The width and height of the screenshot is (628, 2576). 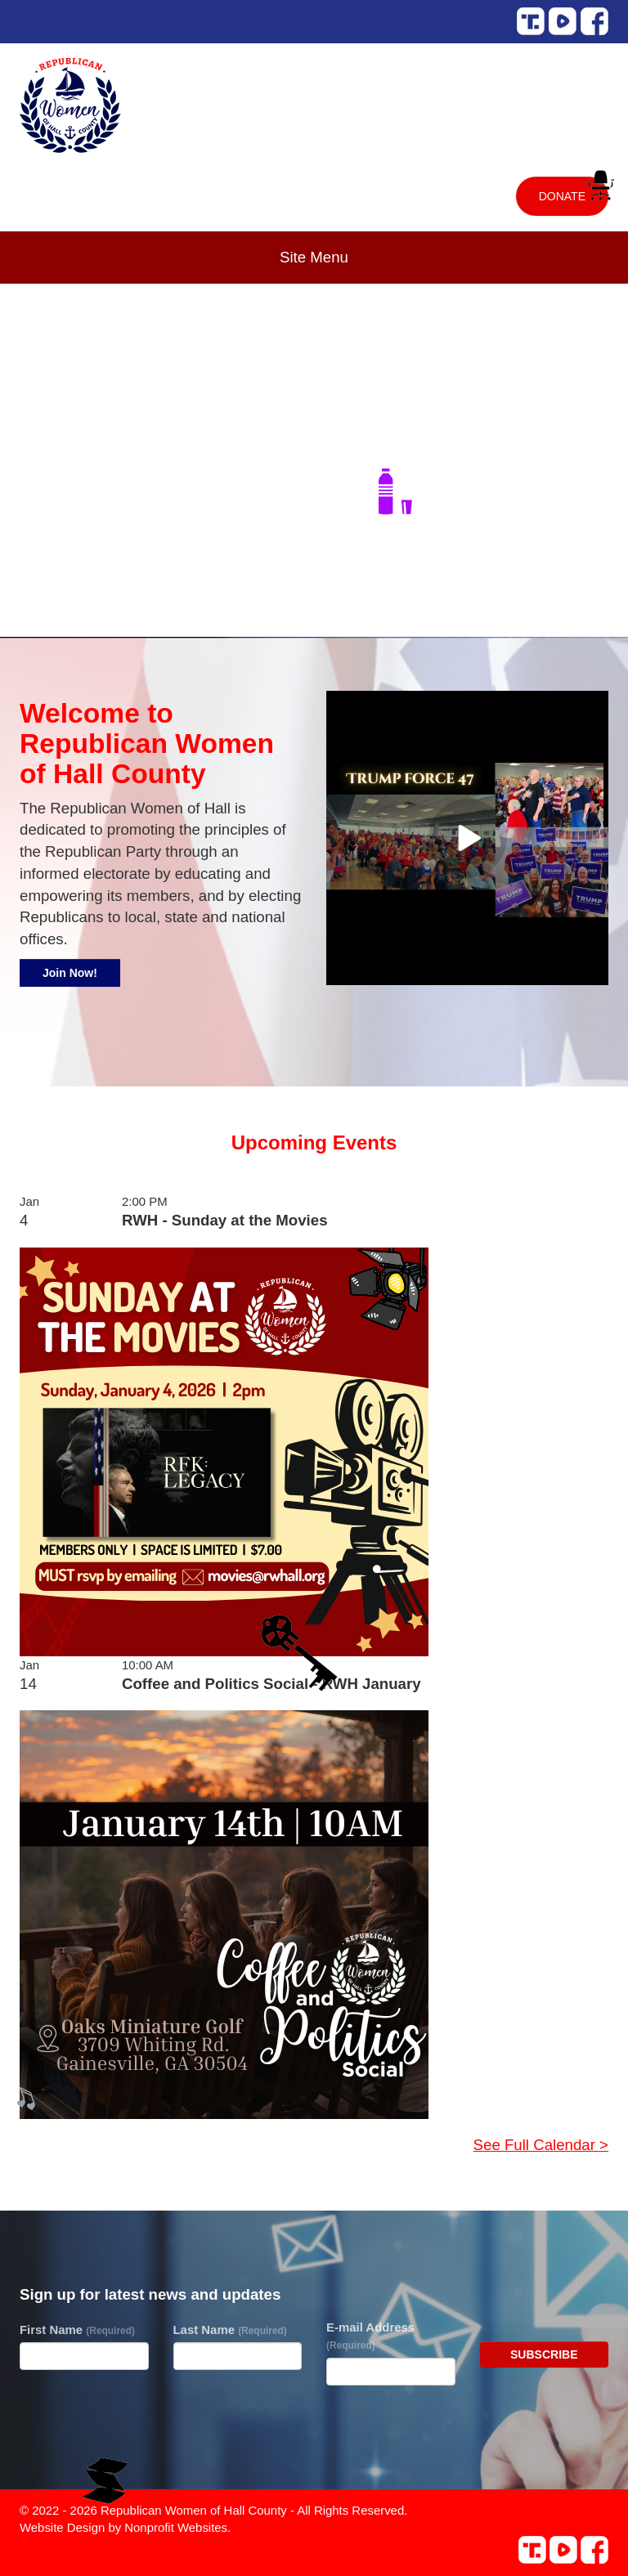 What do you see at coordinates (26, 2099) in the screenshot?
I see `browse romantic or love-themed music` at bounding box center [26, 2099].